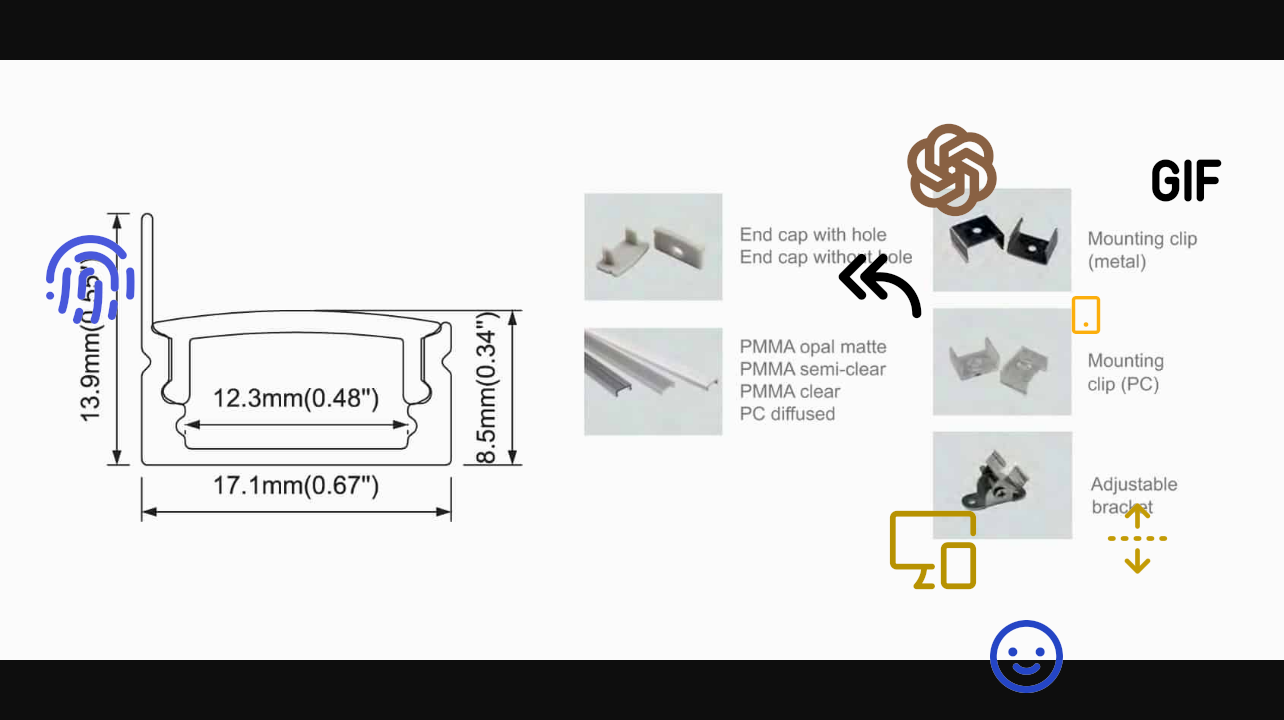 The height and width of the screenshot is (720, 1284). What do you see at coordinates (1086, 315) in the screenshot?
I see `switch to mobile view` at bounding box center [1086, 315].